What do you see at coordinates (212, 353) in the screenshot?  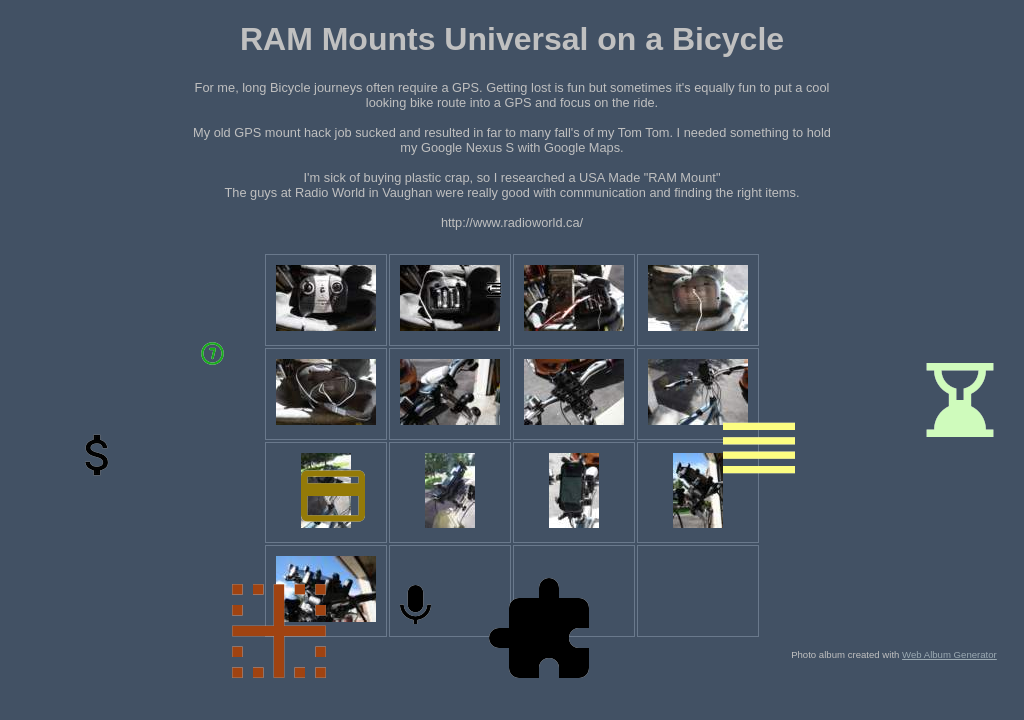 I see `indicates step 7 in a multi-step process` at bounding box center [212, 353].